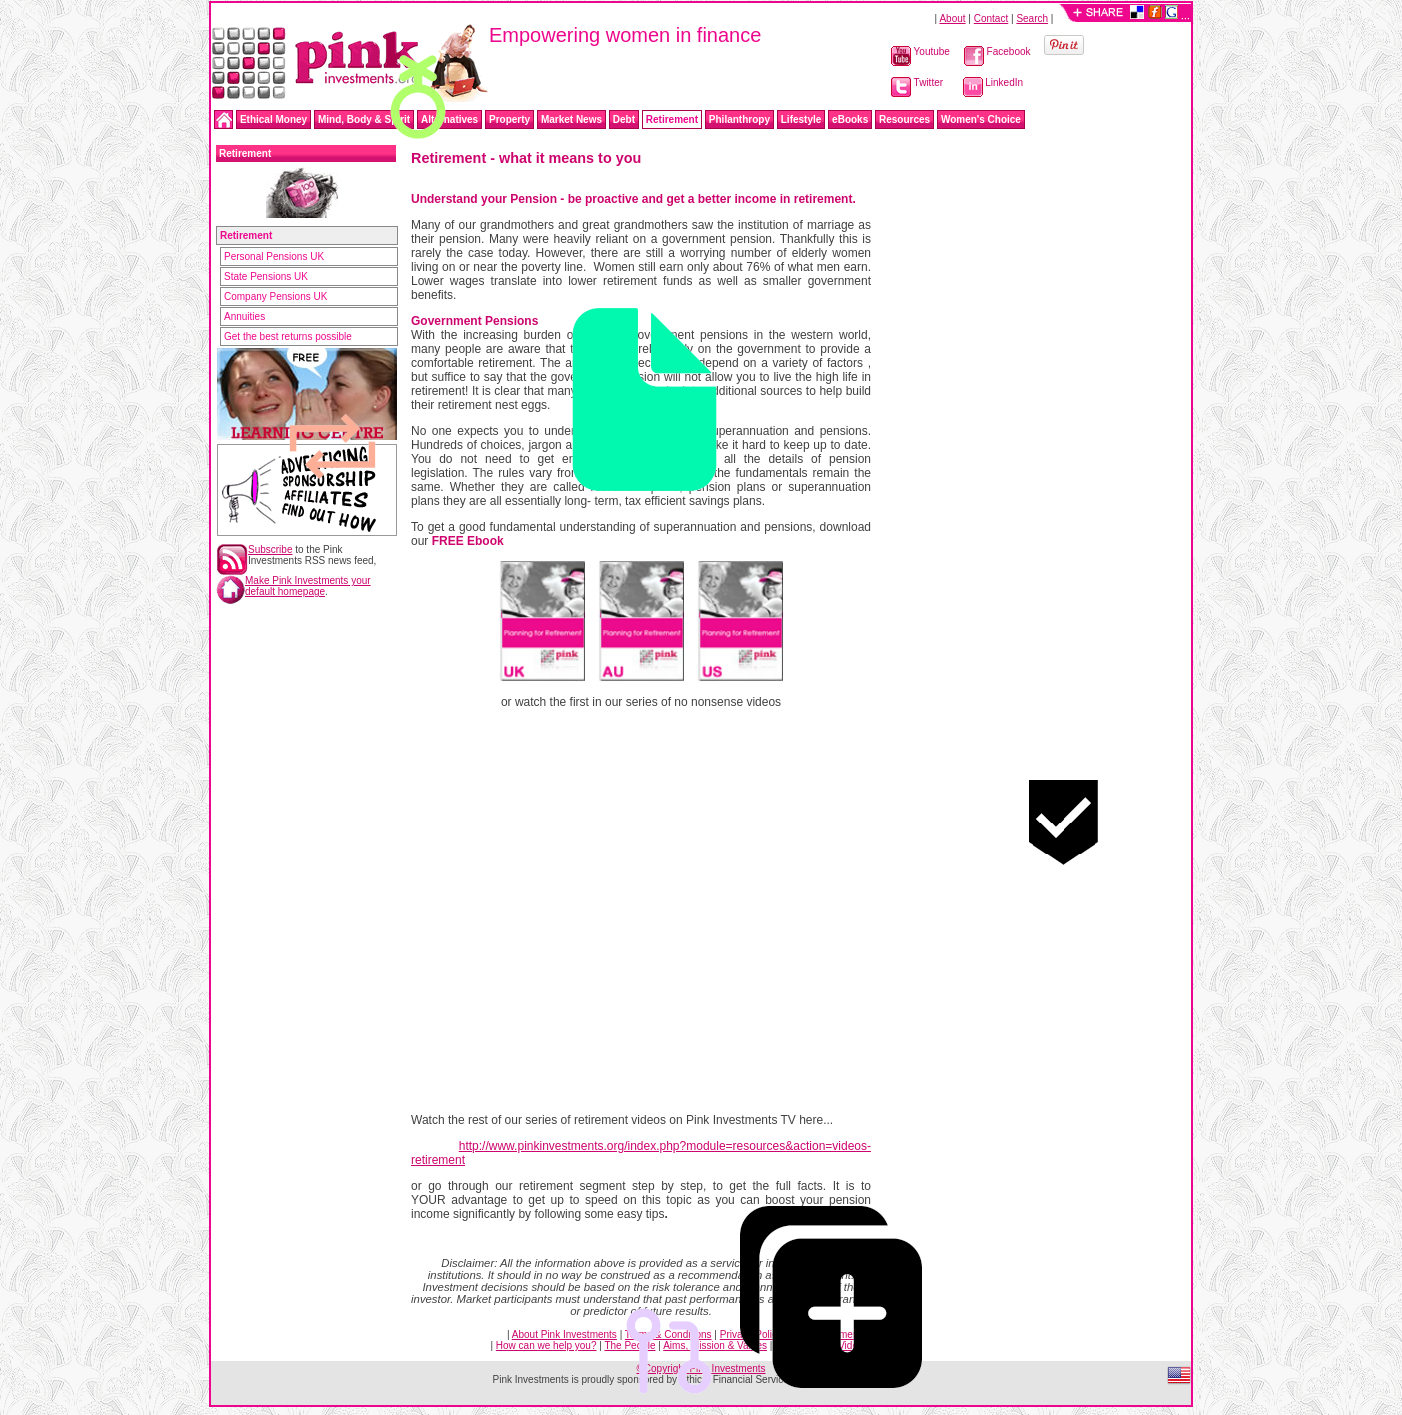 The width and height of the screenshot is (1402, 1415). I want to click on mark location as visited, so click(1063, 822).